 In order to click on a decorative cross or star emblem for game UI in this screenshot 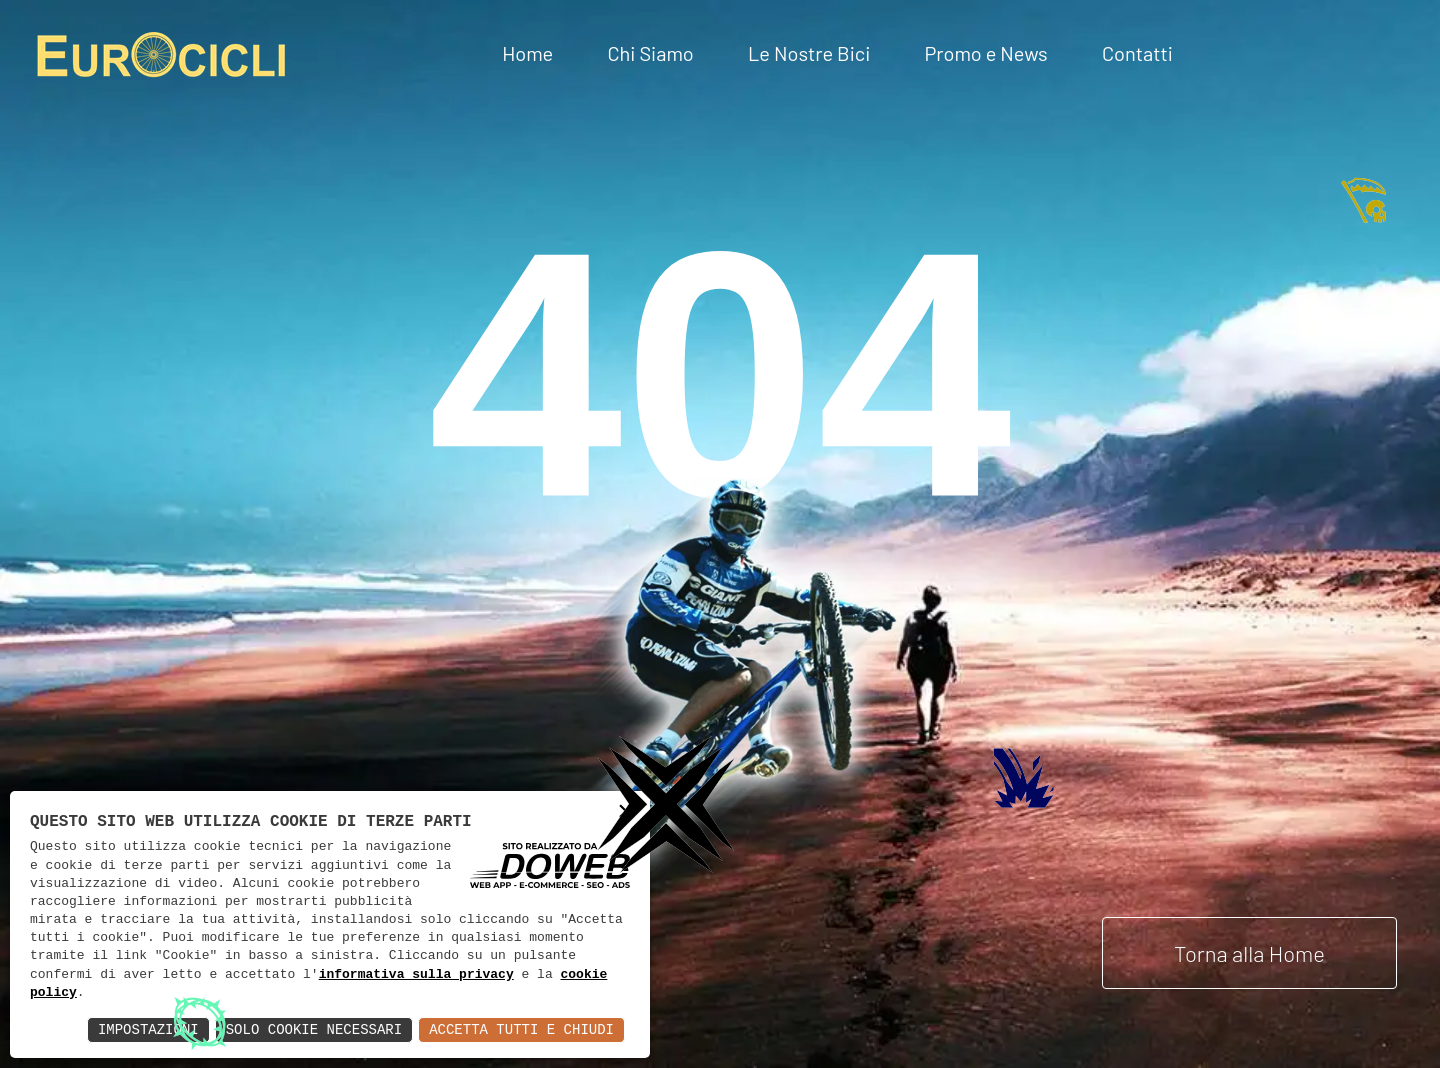, I will do `click(665, 804)`.